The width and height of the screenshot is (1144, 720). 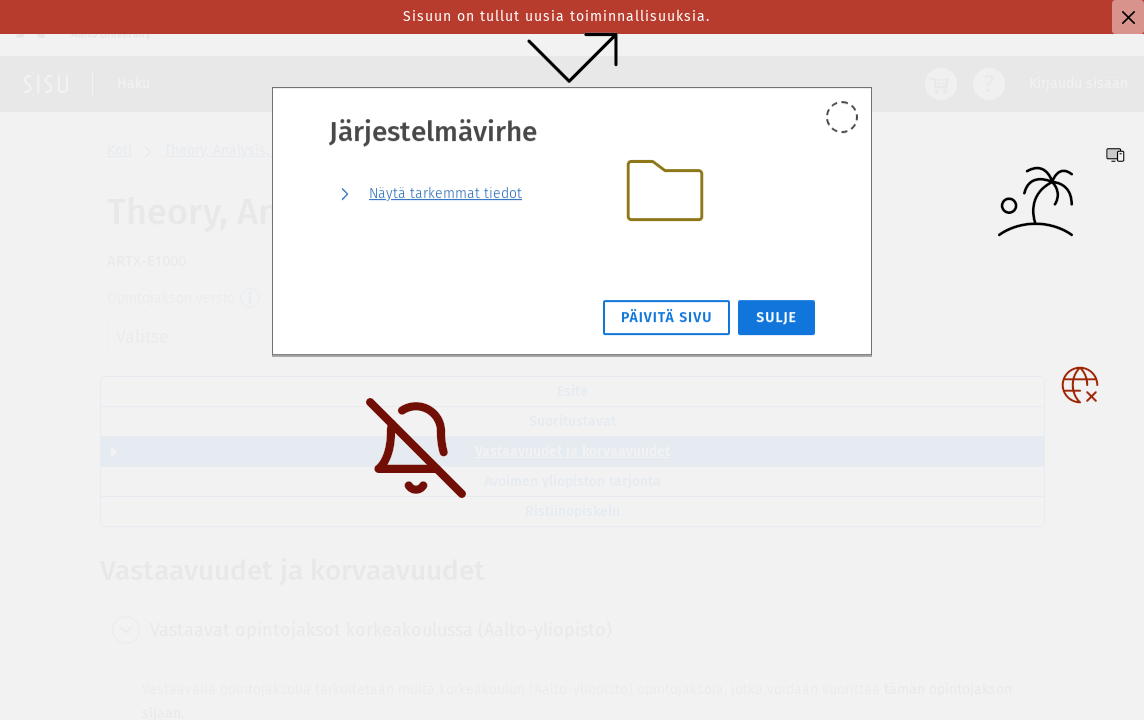 I want to click on reply to a message, so click(x=572, y=54).